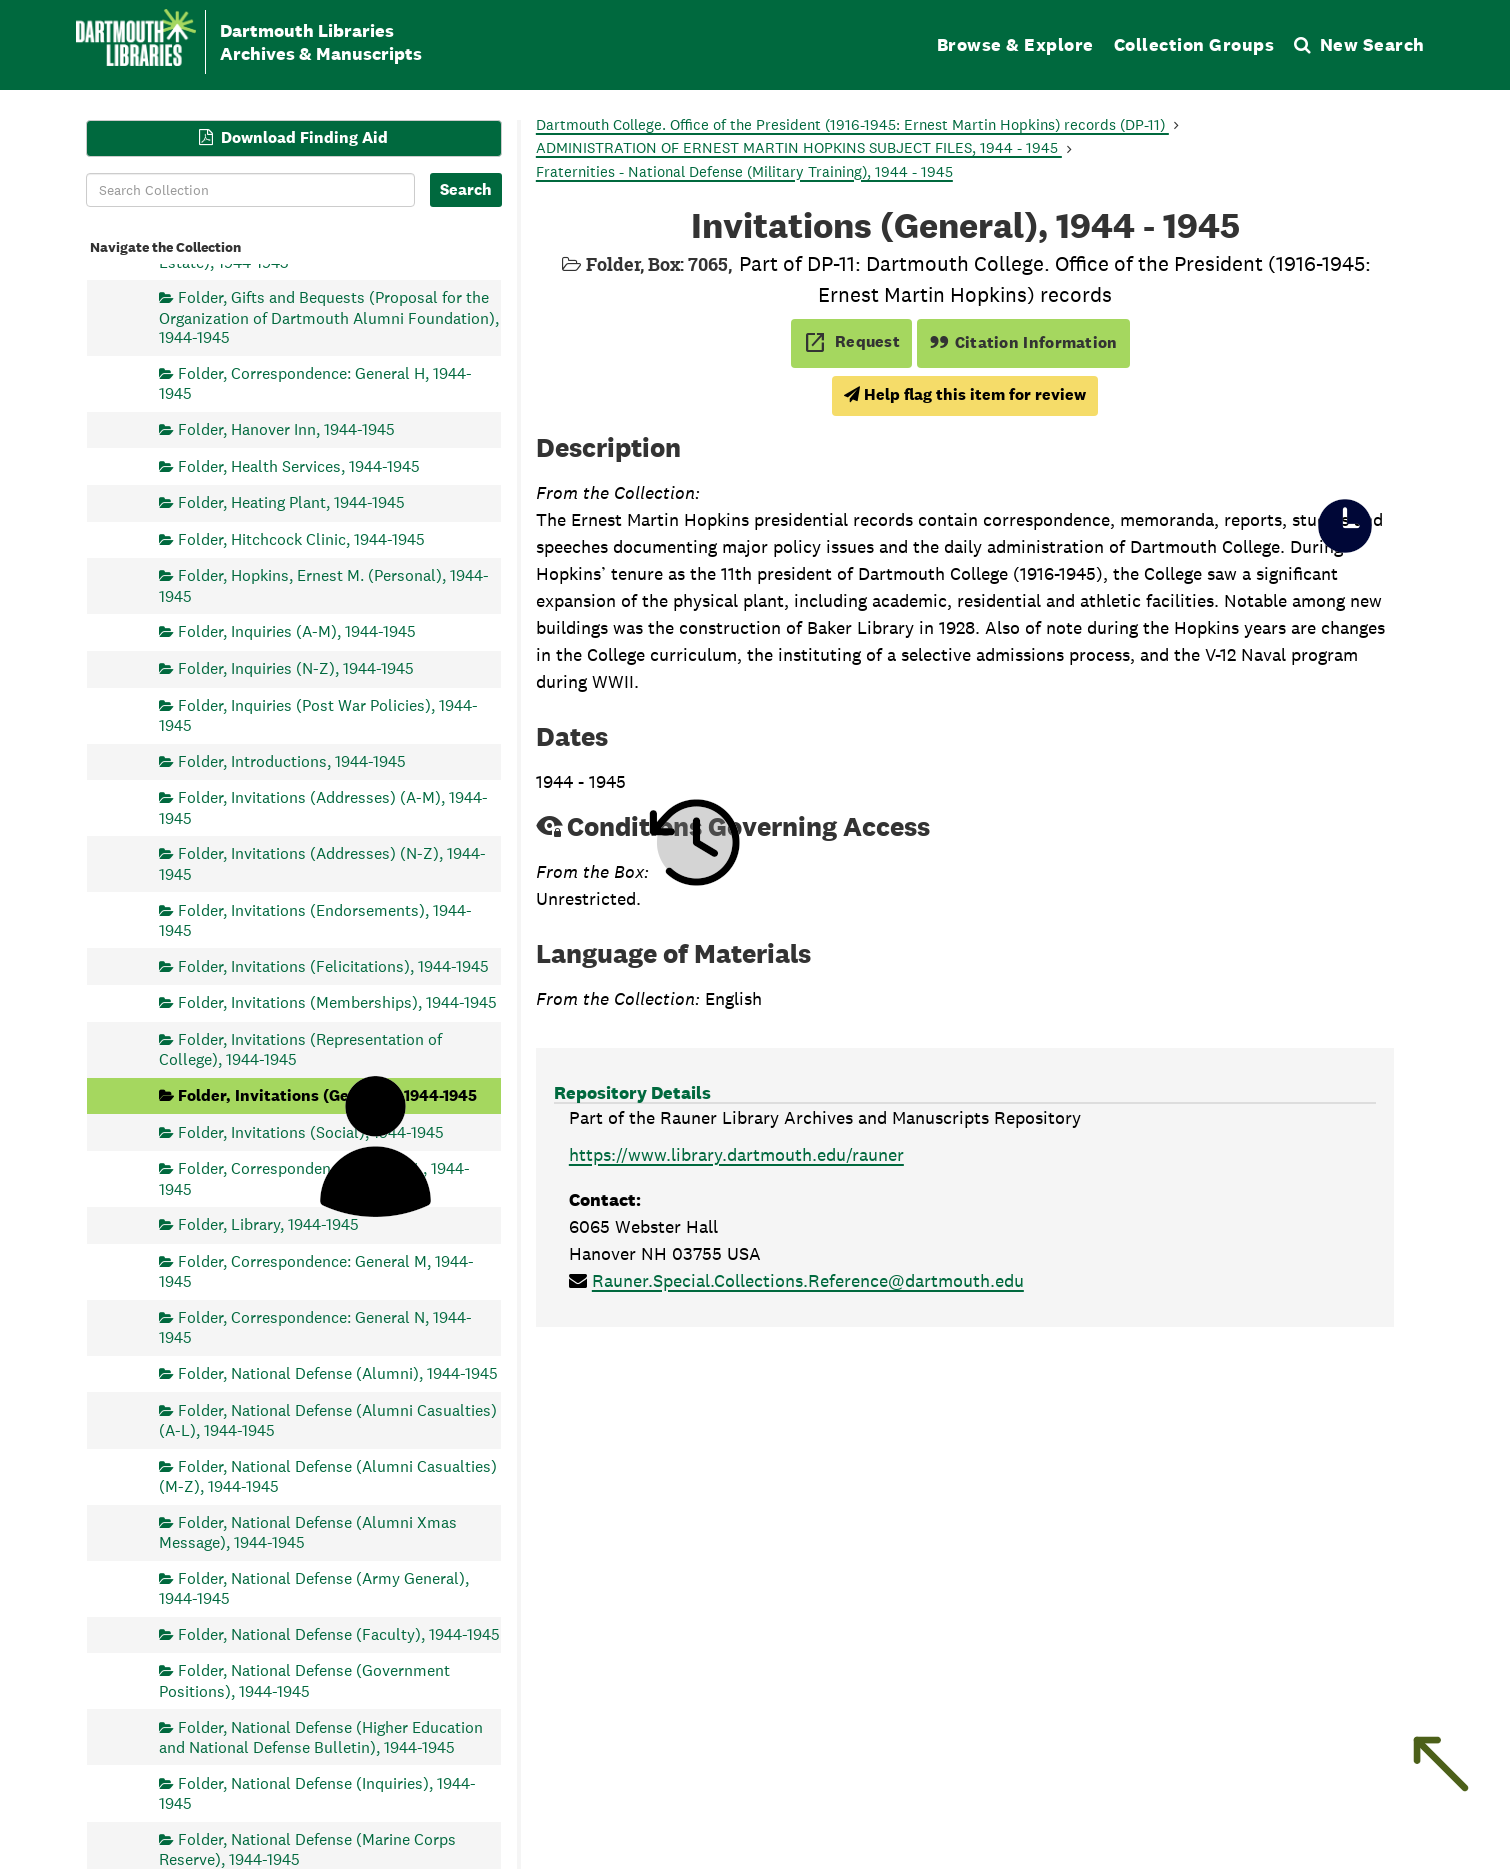 This screenshot has height=1869, width=1510. I want to click on undo or revert to a previous state, so click(696, 842).